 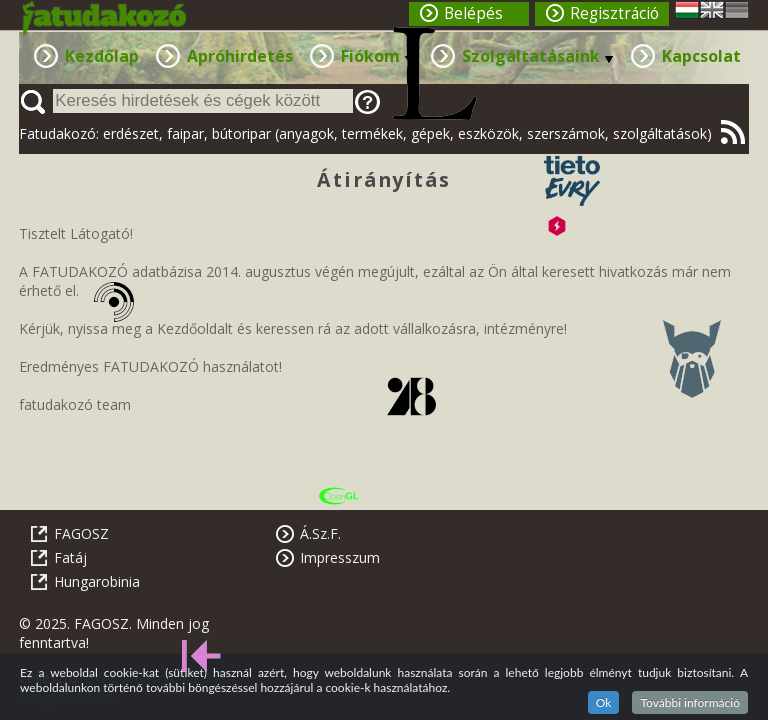 I want to click on collapse panel to the left, so click(x=200, y=656).